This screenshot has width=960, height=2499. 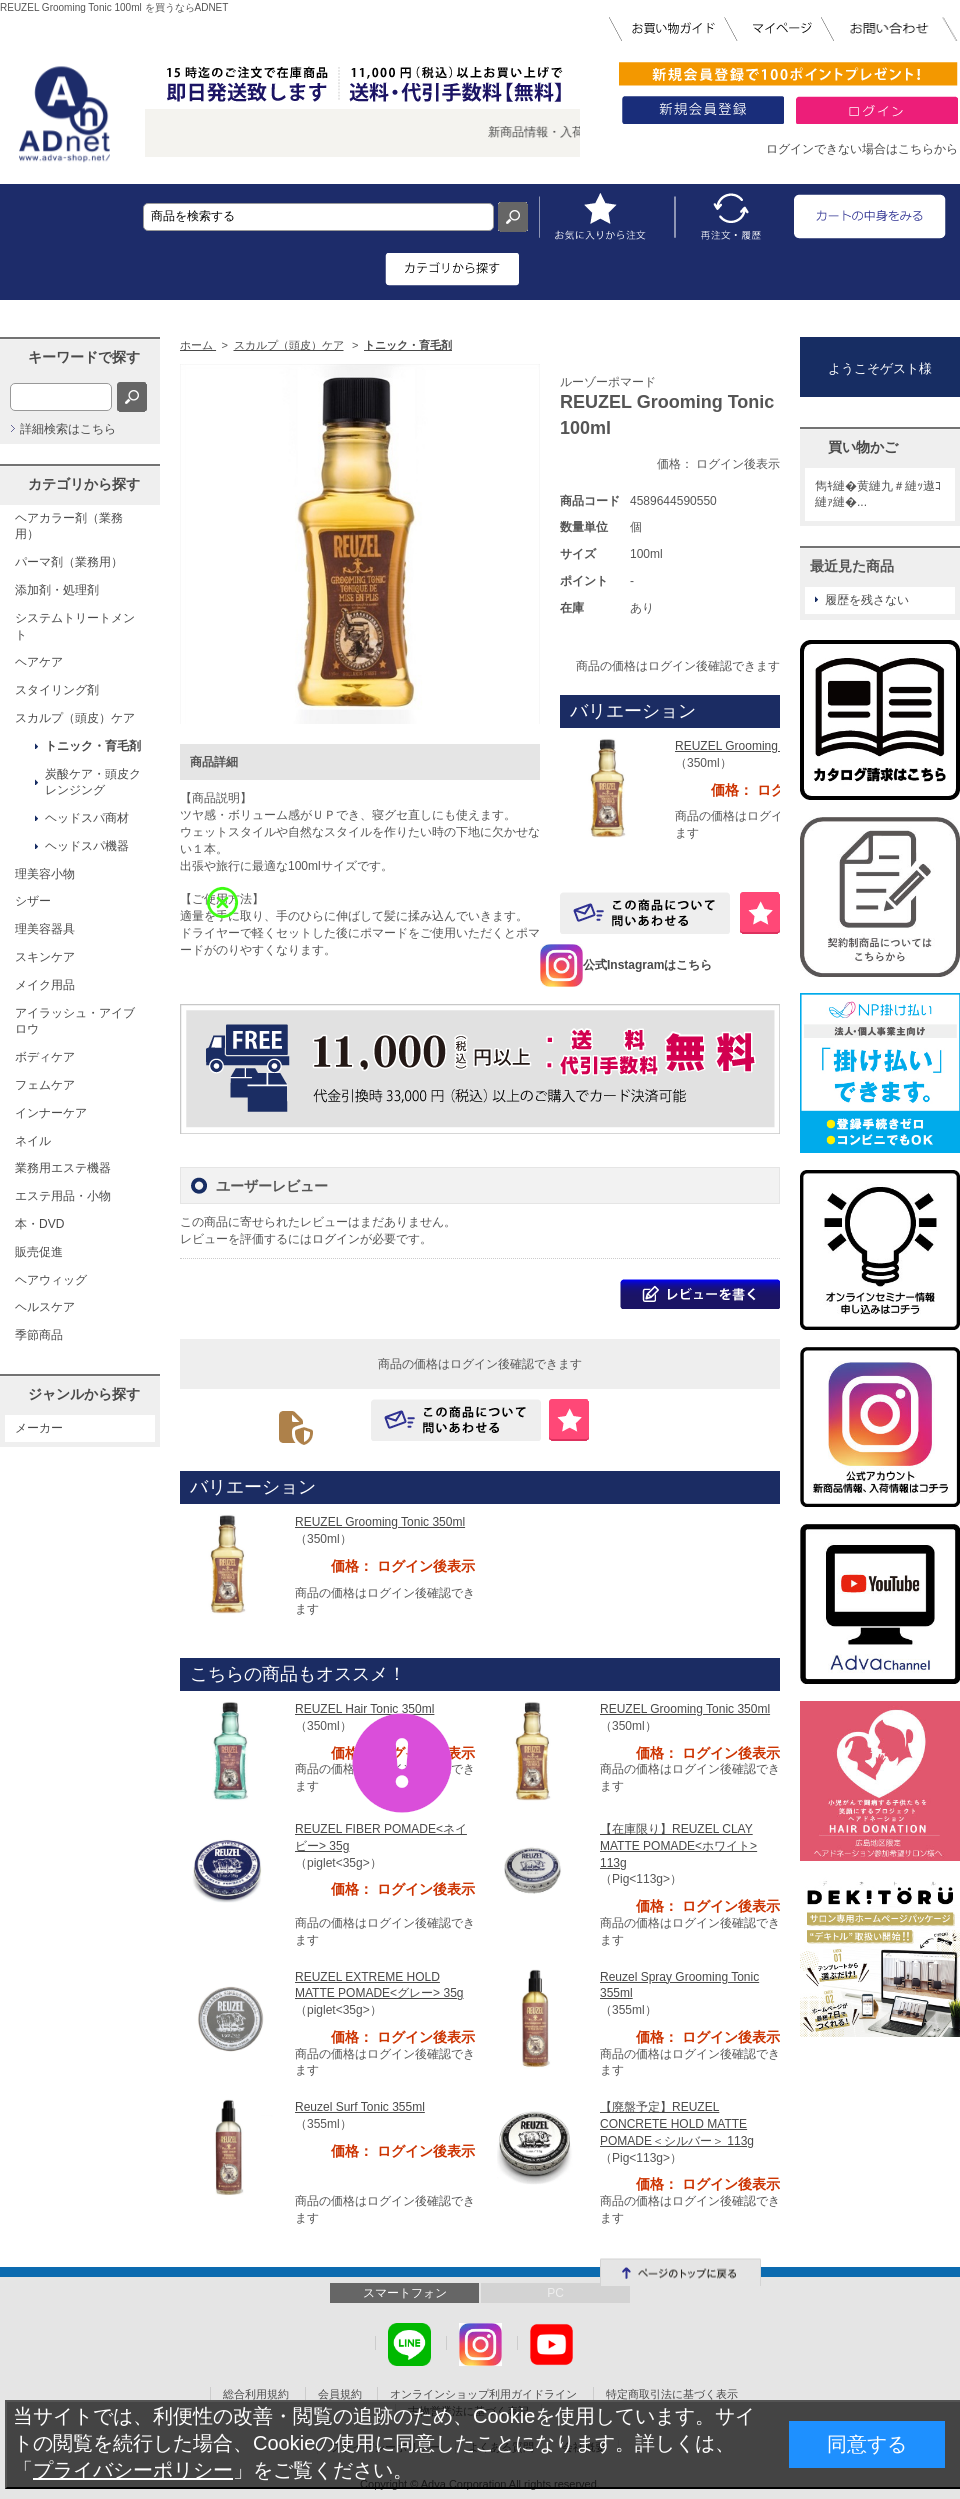 What do you see at coordinates (222, 902) in the screenshot?
I see `close or dismiss a dialog` at bounding box center [222, 902].